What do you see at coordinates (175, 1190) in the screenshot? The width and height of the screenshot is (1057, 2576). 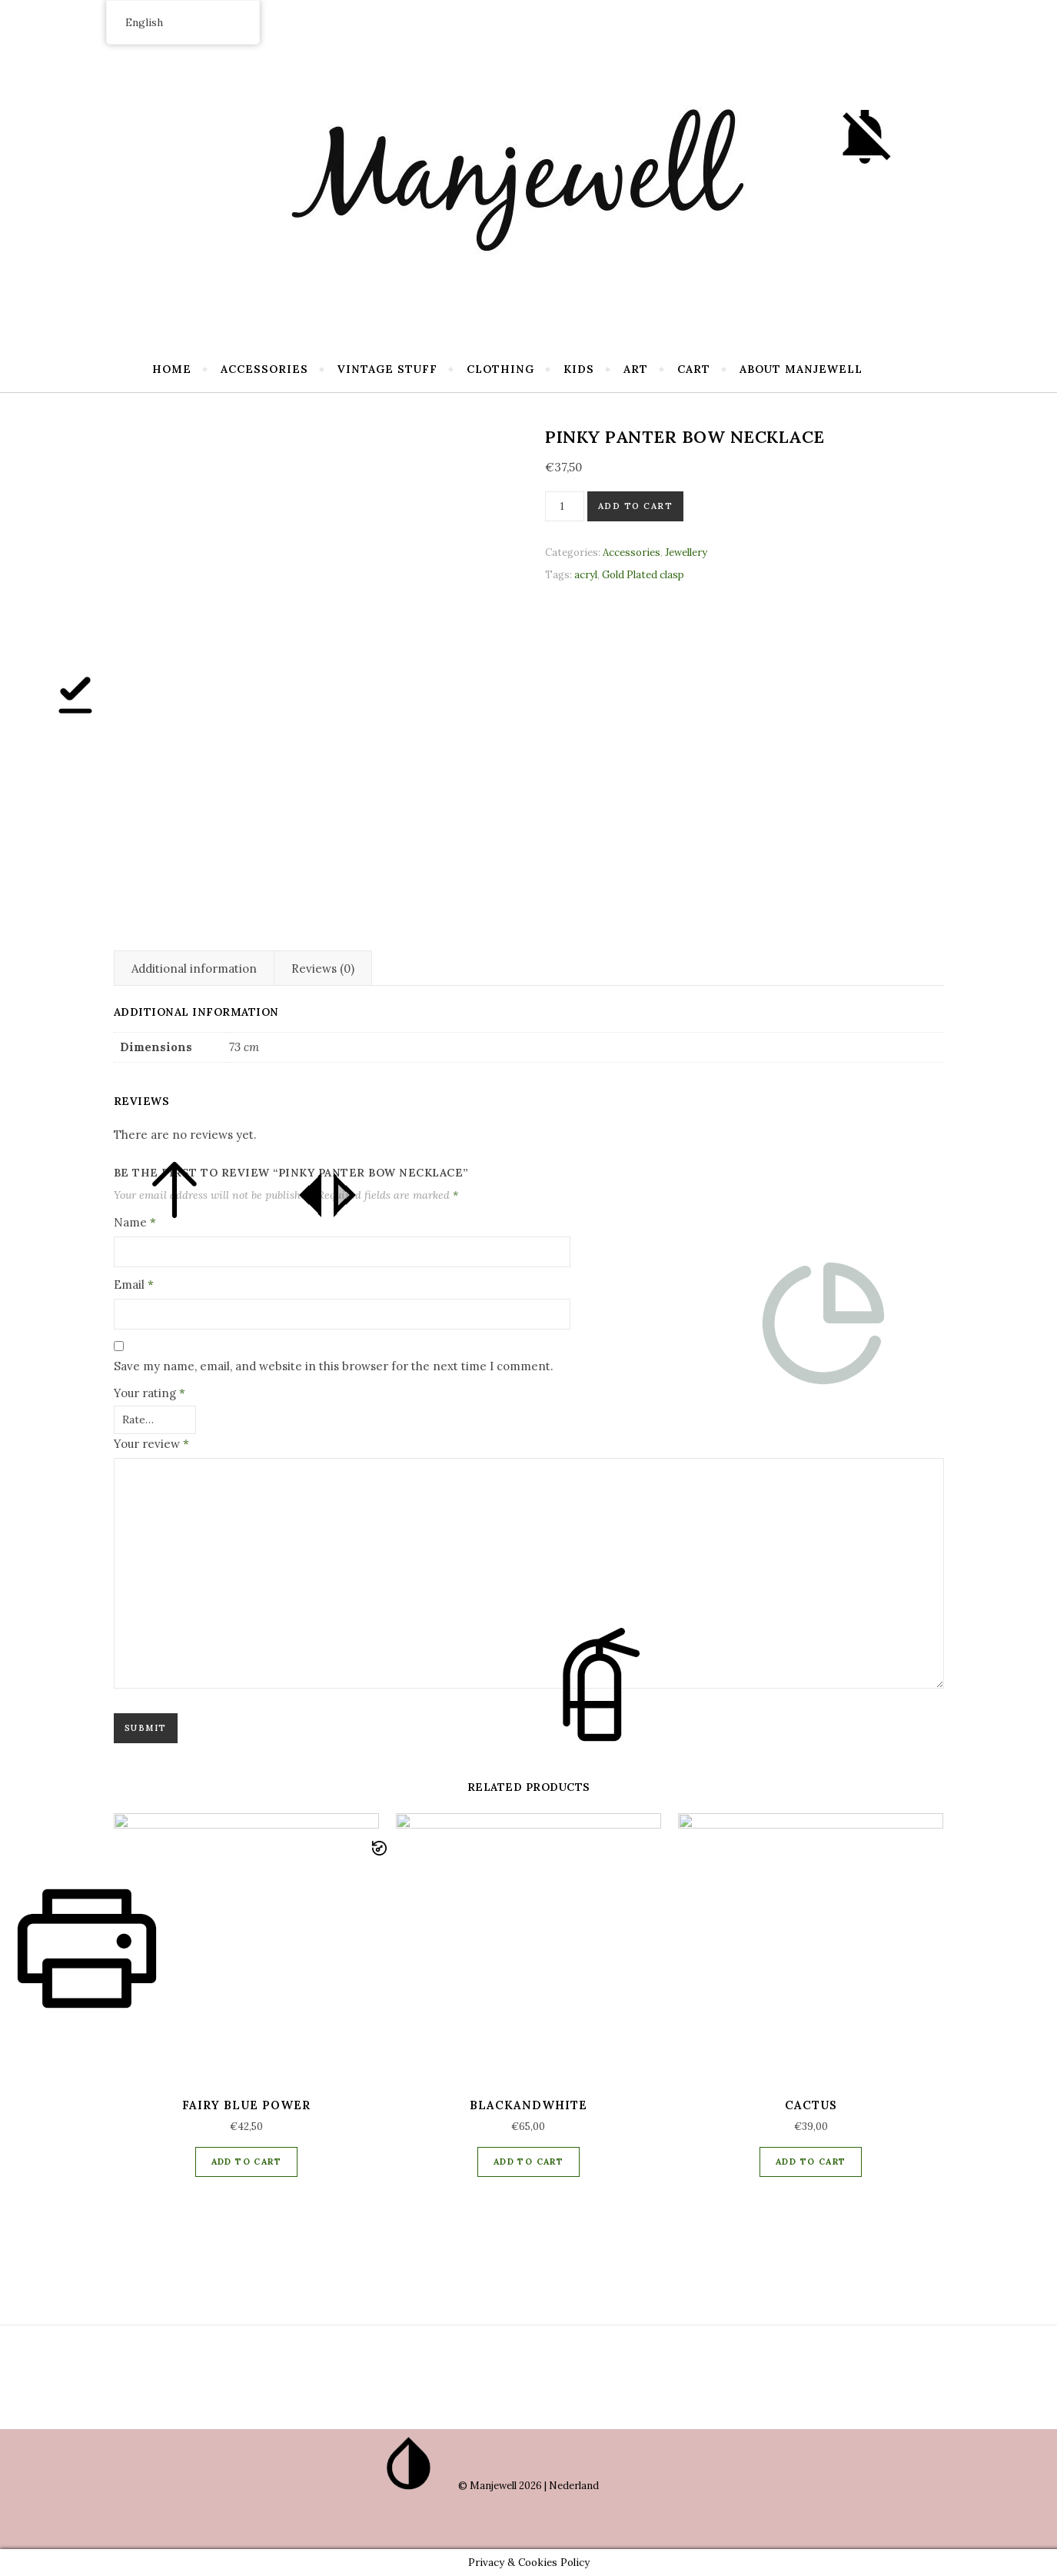 I see `scroll to top of page` at bounding box center [175, 1190].